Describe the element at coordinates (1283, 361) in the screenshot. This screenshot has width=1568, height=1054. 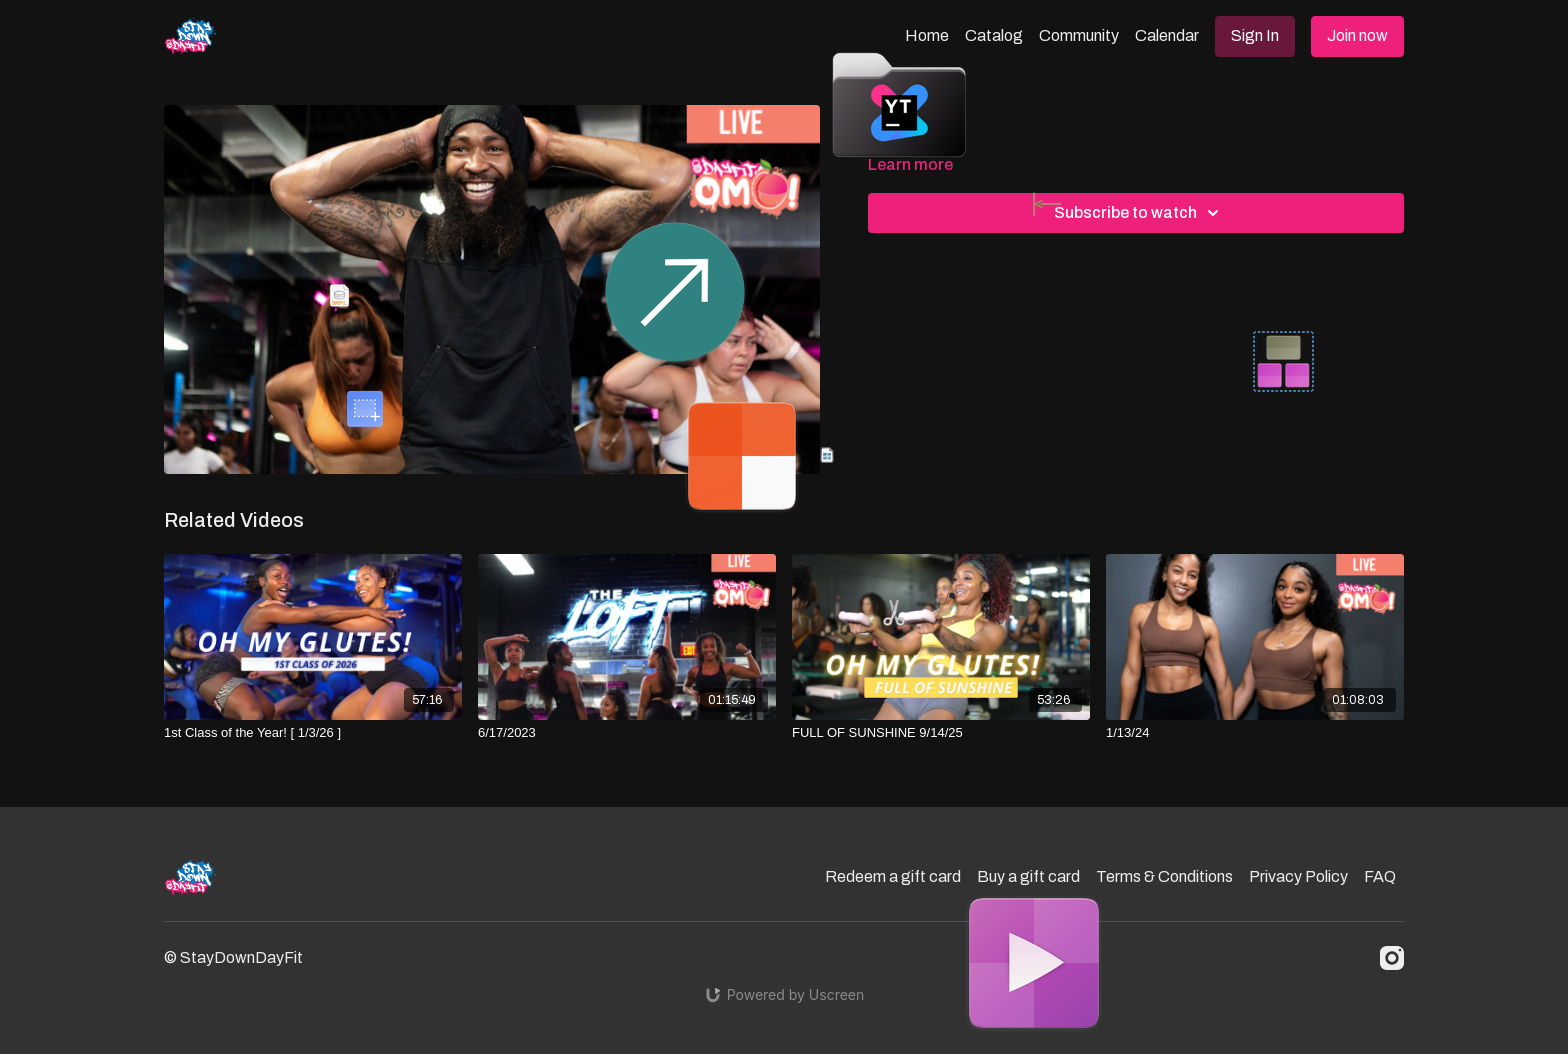
I see `select all items in the current view` at that location.